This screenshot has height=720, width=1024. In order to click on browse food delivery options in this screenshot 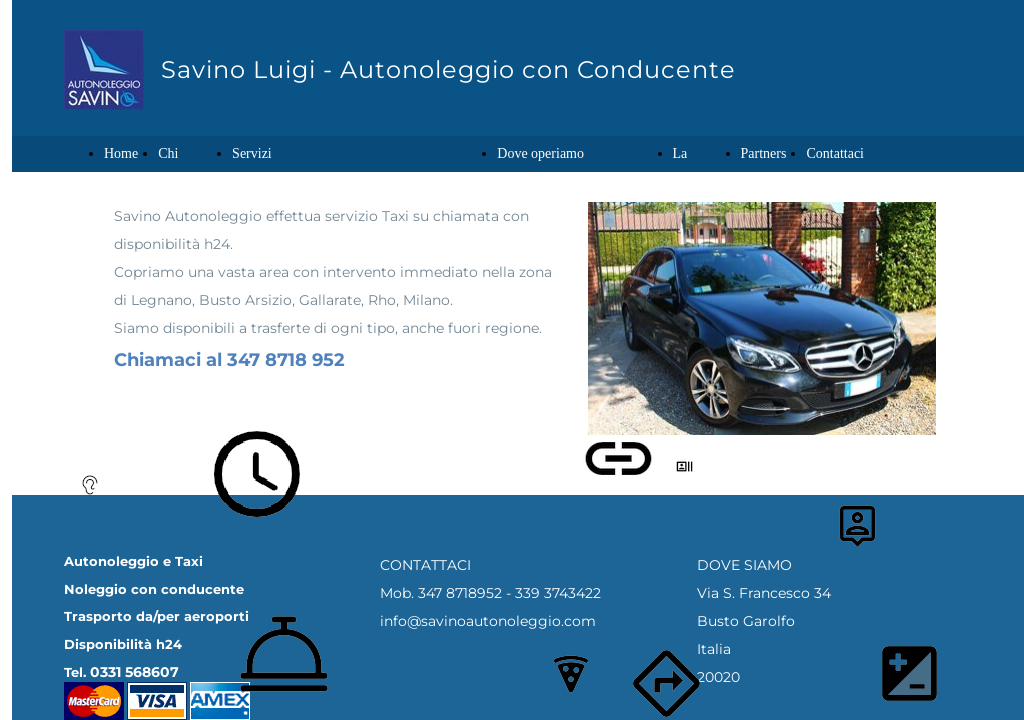, I will do `click(571, 674)`.